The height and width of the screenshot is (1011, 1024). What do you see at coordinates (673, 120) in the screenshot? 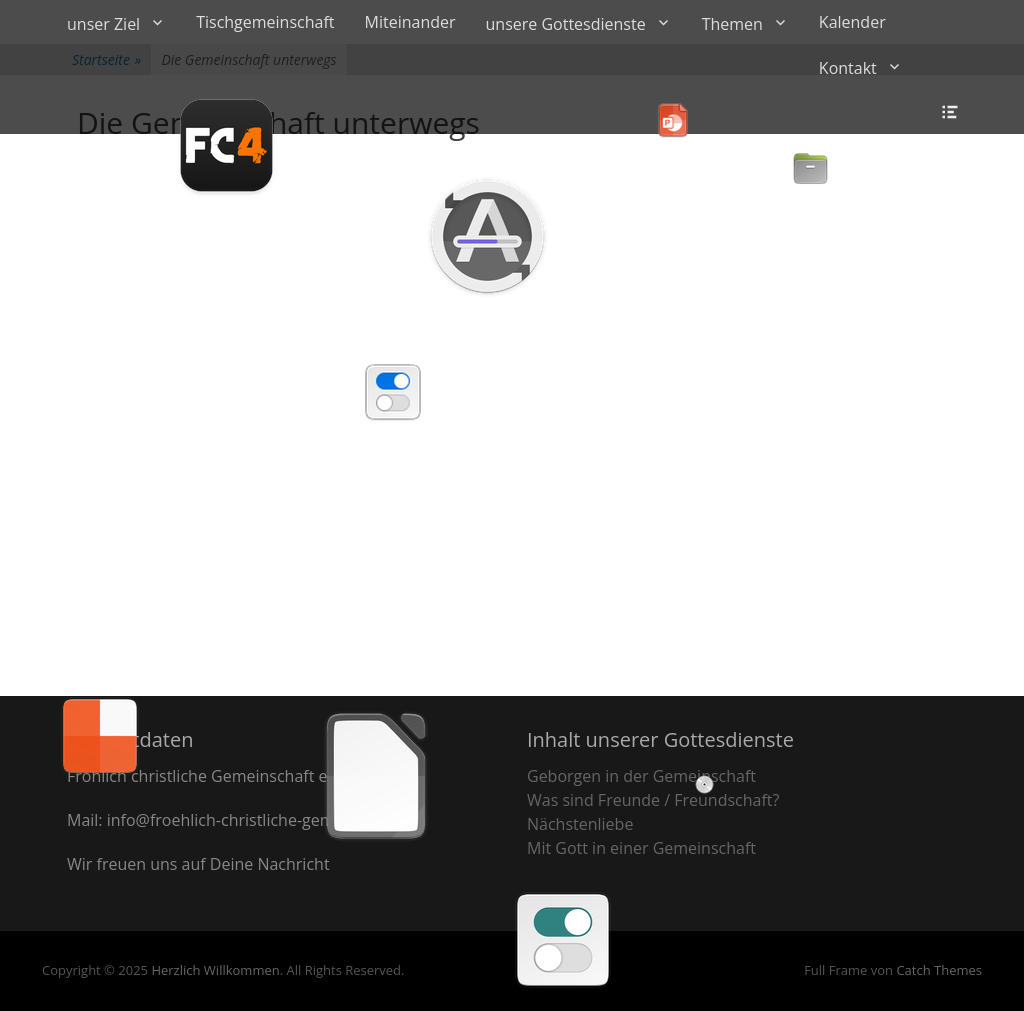
I see `a PowerPoint slideshow file` at bounding box center [673, 120].